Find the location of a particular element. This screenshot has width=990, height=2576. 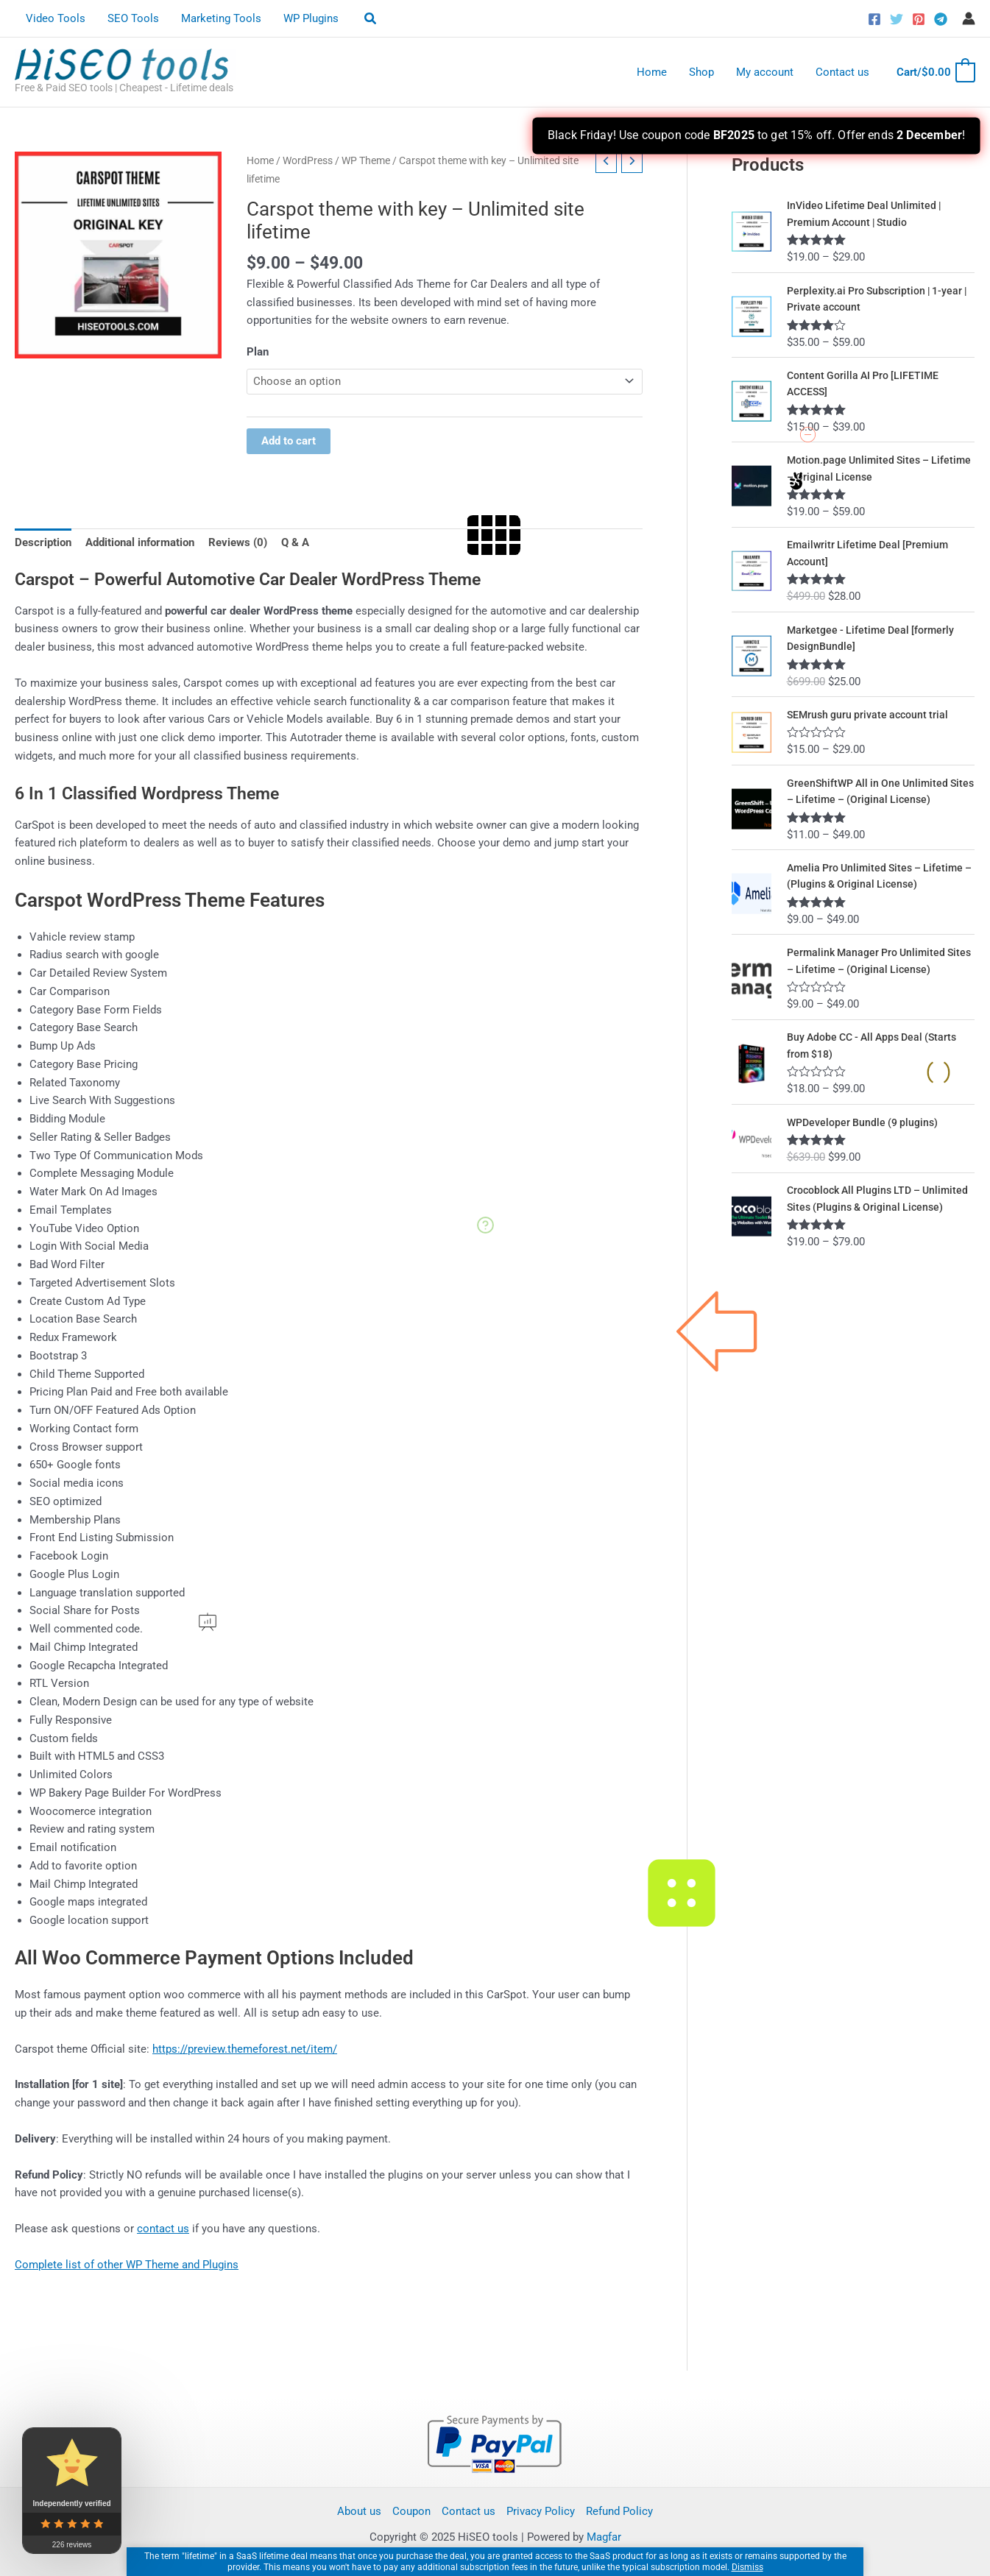

view presentation with chart data is located at coordinates (208, 1622).